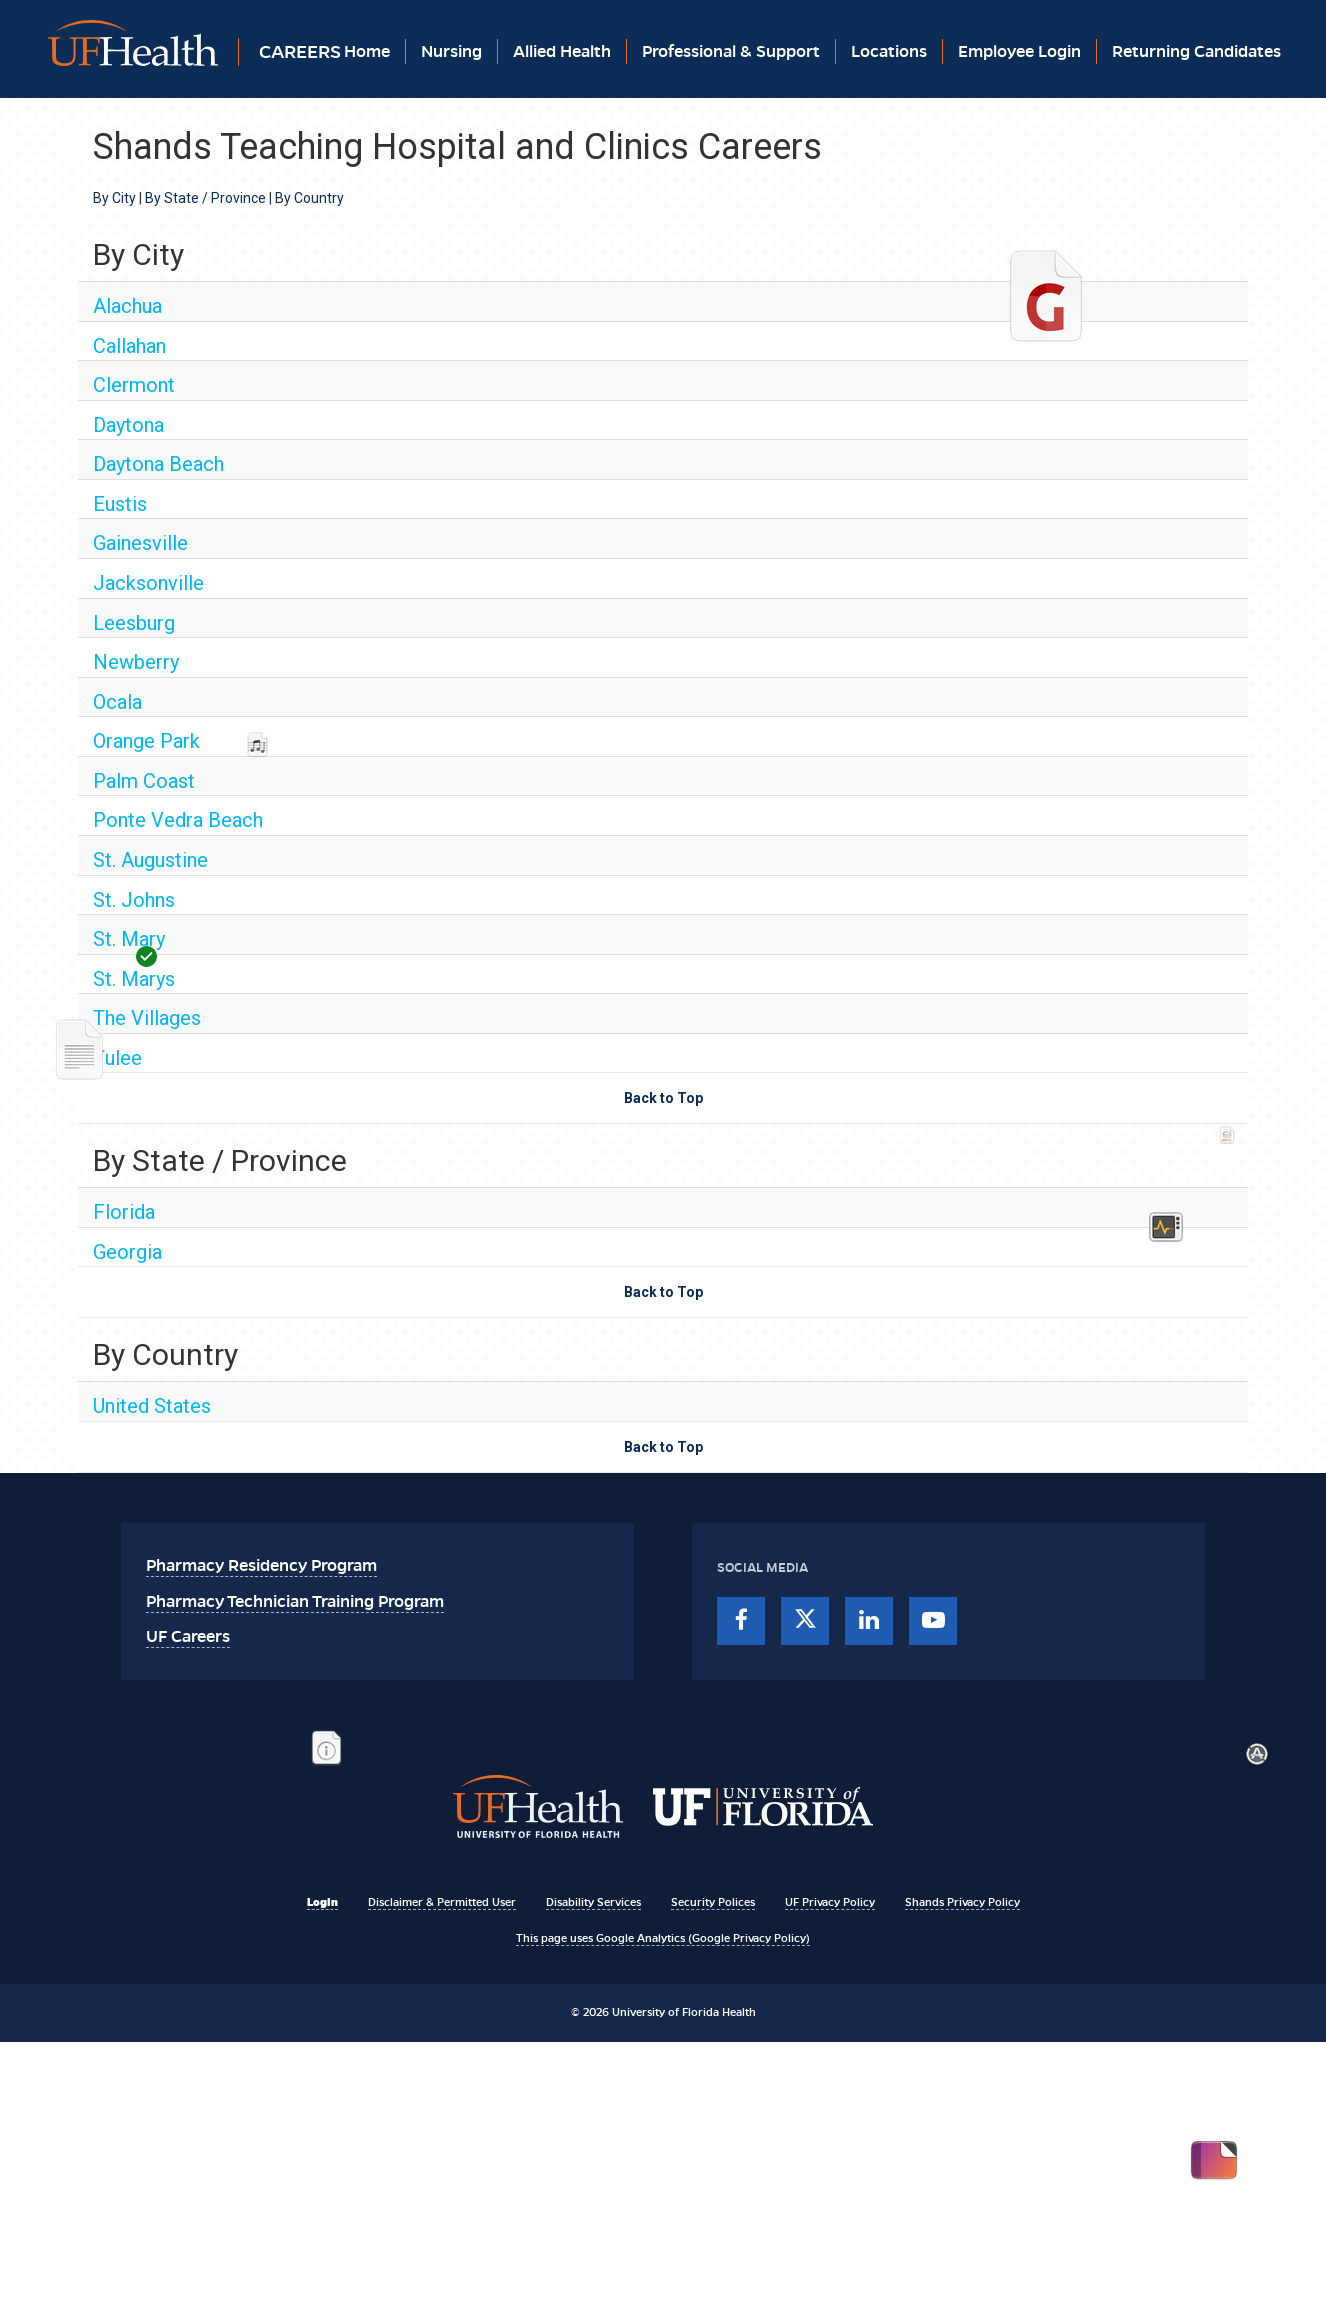 Image resolution: width=1326 pixels, height=2305 pixels. What do you see at coordinates (257, 744) in the screenshot?
I see `an iMelody ringtone file` at bounding box center [257, 744].